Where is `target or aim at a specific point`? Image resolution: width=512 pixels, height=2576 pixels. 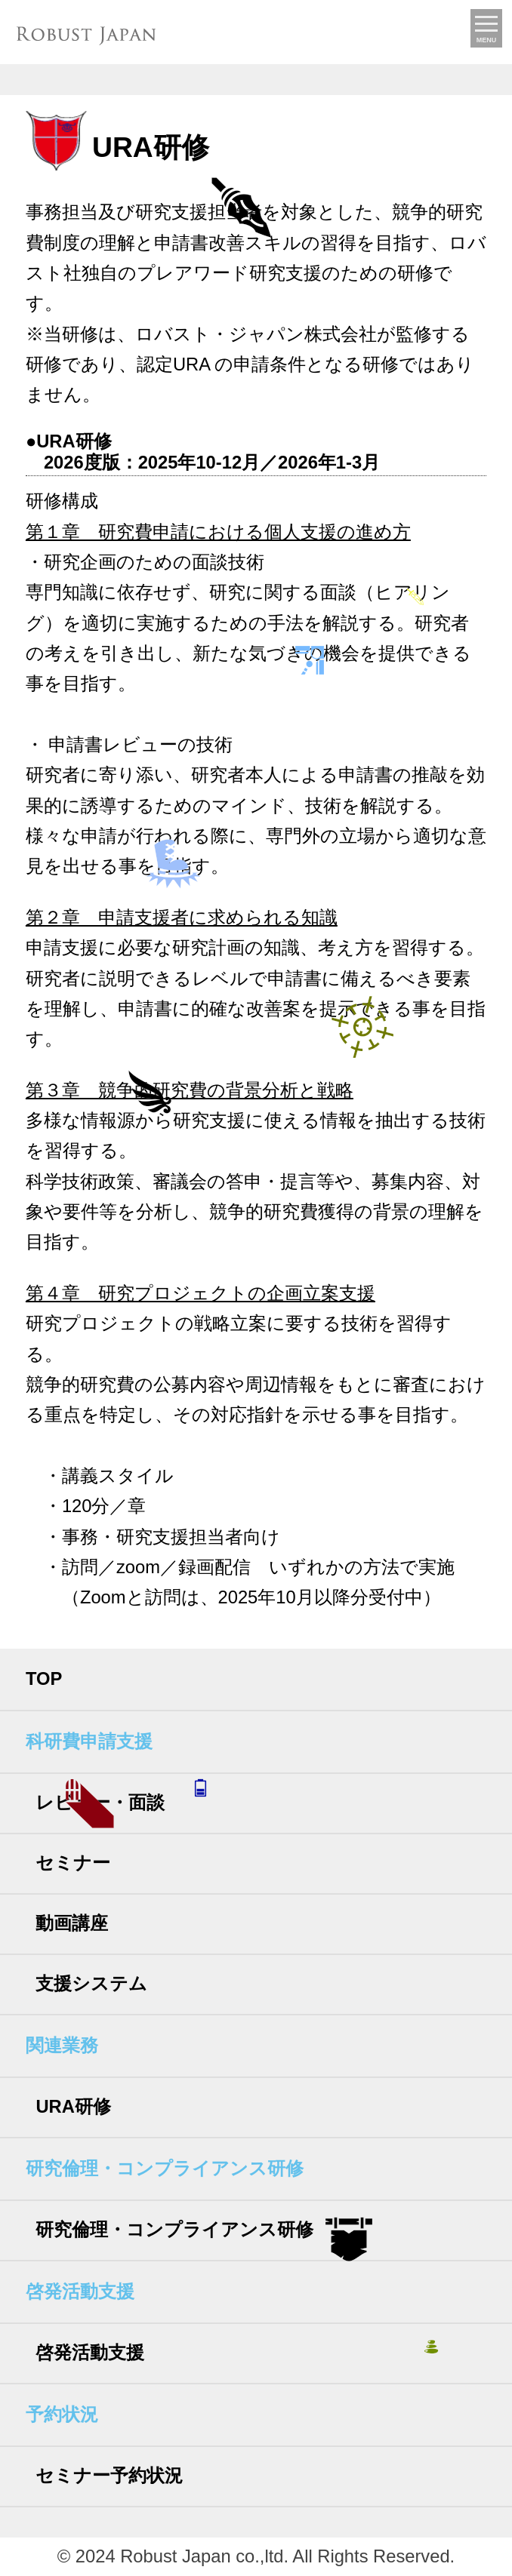 target or aim at a specific point is located at coordinates (362, 1027).